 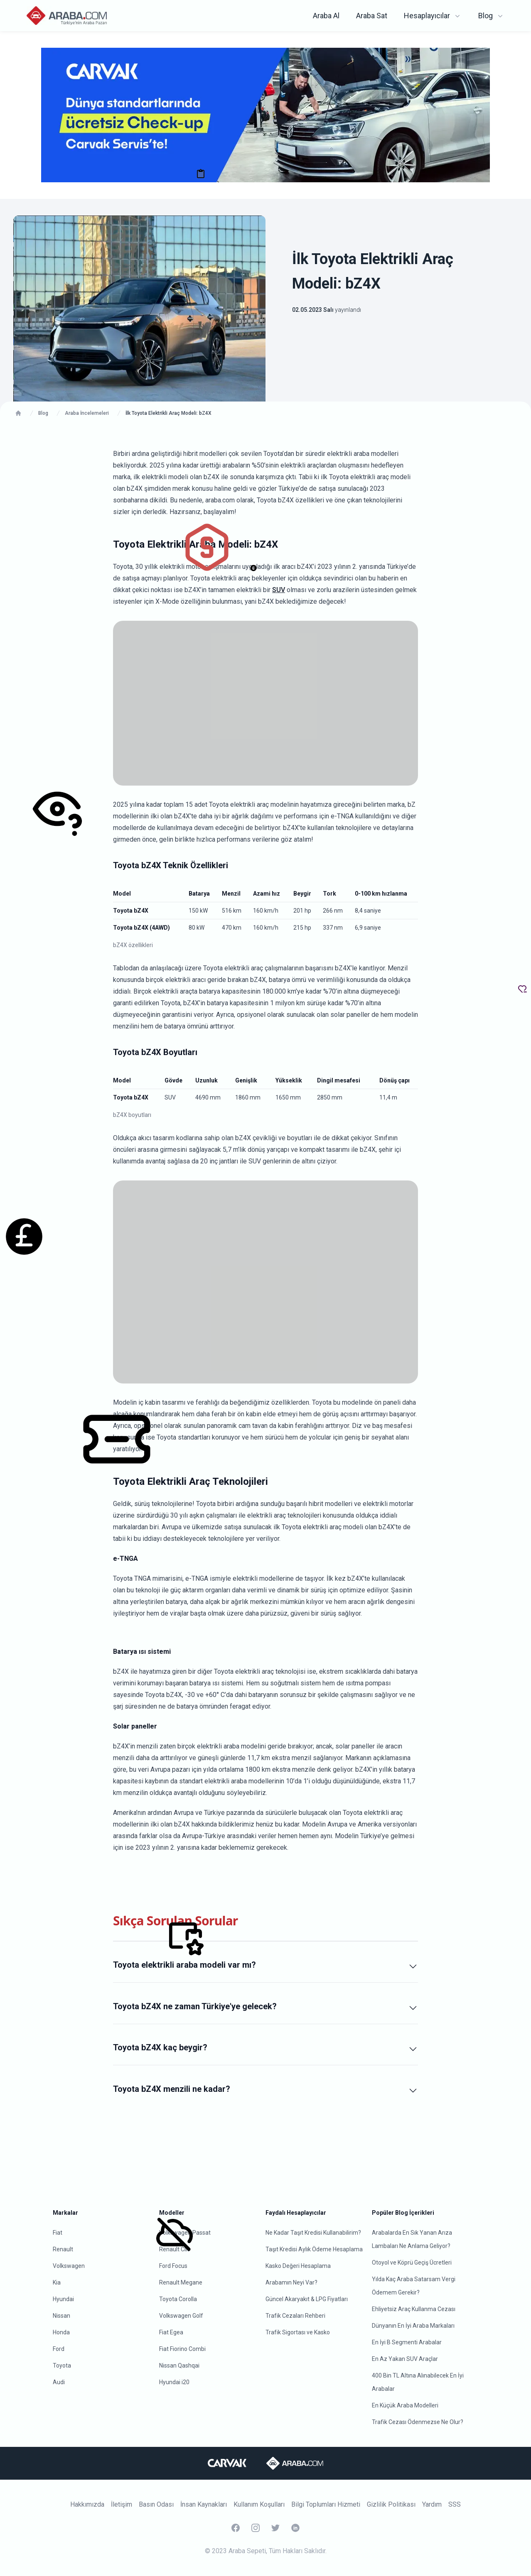 What do you see at coordinates (57, 809) in the screenshot?
I see `check visibility settings or status` at bounding box center [57, 809].